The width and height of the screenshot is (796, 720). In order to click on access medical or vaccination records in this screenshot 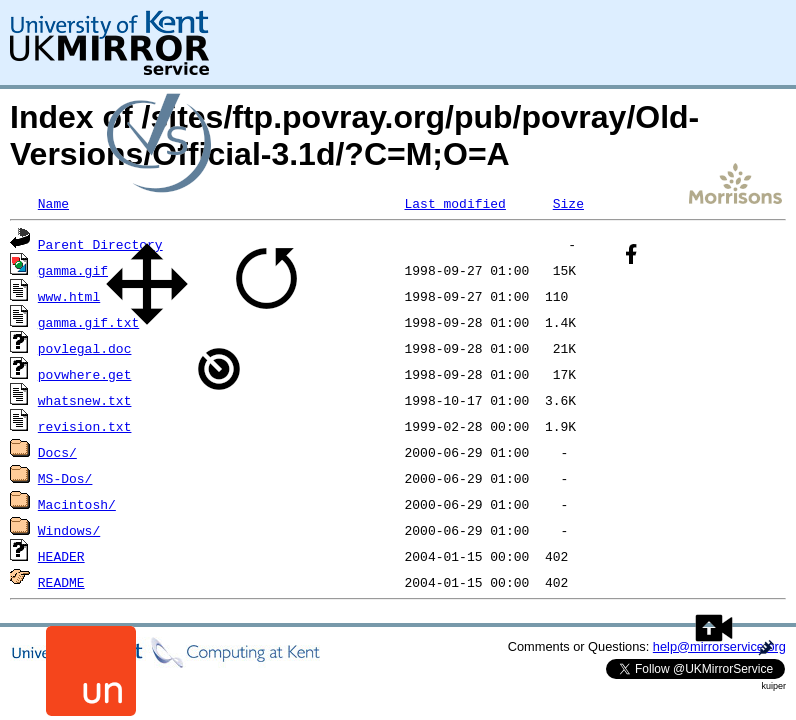, I will do `click(766, 647)`.